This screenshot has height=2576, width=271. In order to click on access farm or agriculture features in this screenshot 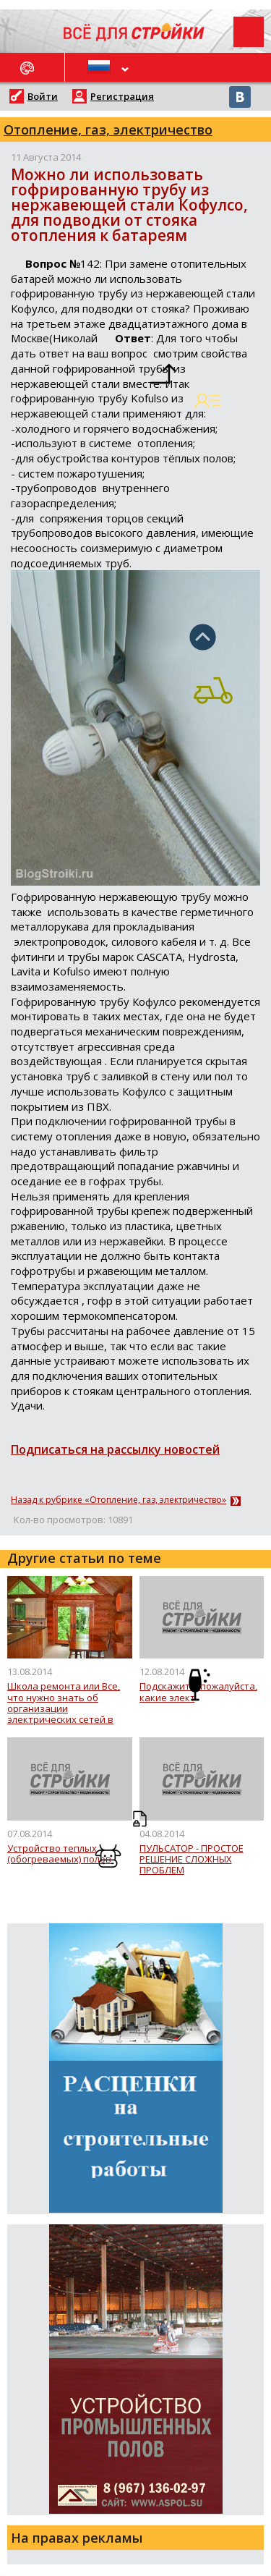, I will do `click(108, 1856)`.